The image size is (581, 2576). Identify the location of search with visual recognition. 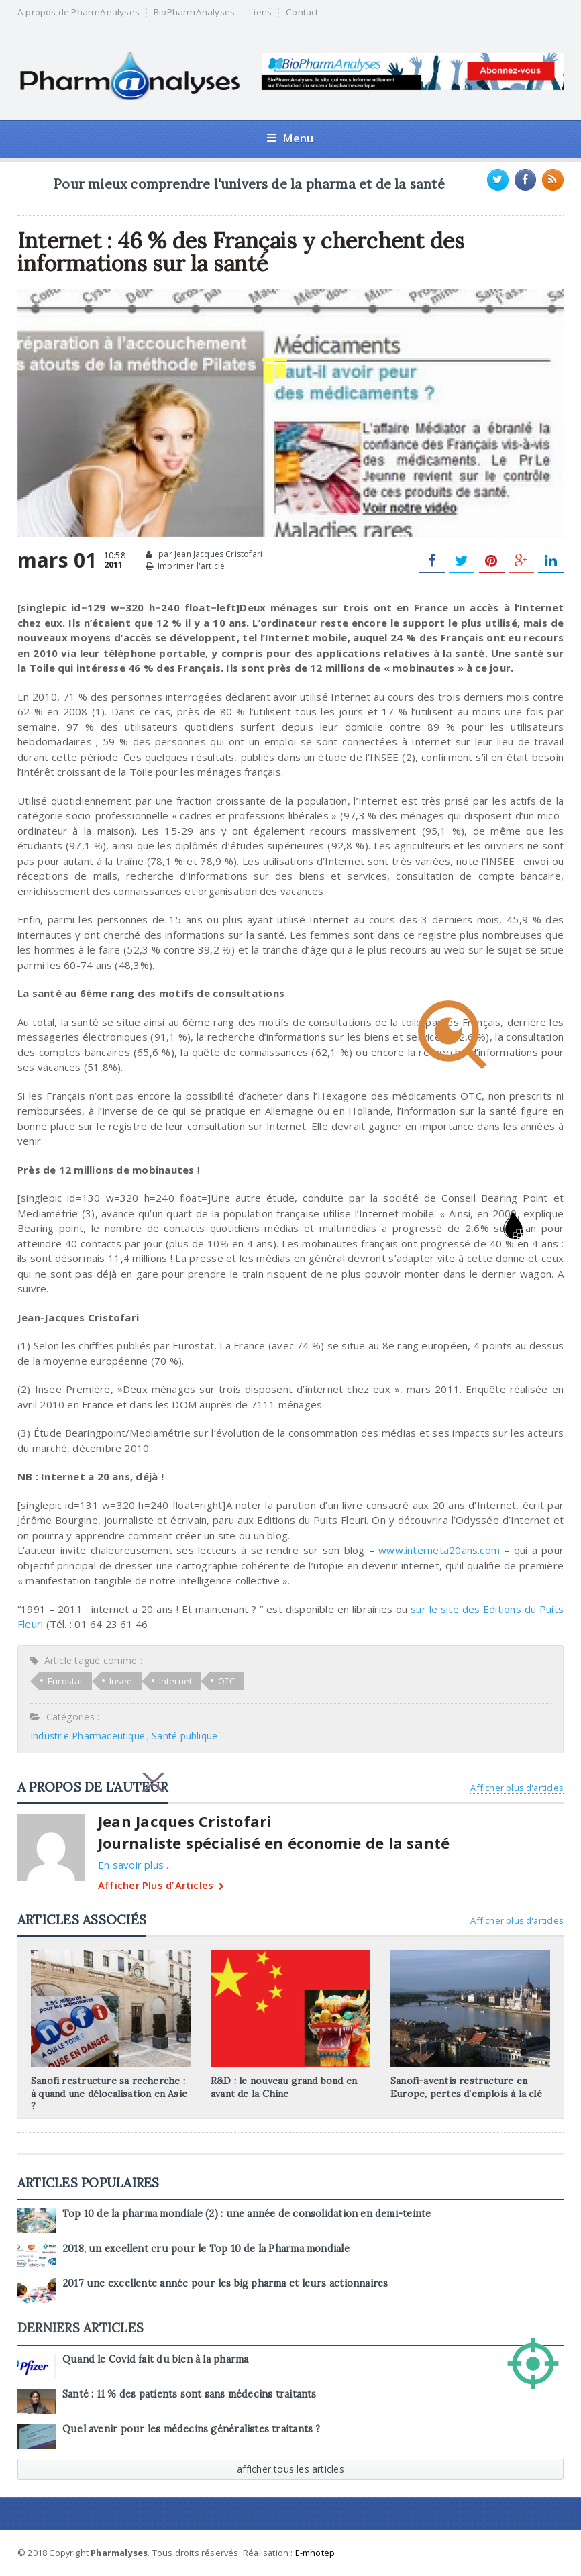
(452, 1034).